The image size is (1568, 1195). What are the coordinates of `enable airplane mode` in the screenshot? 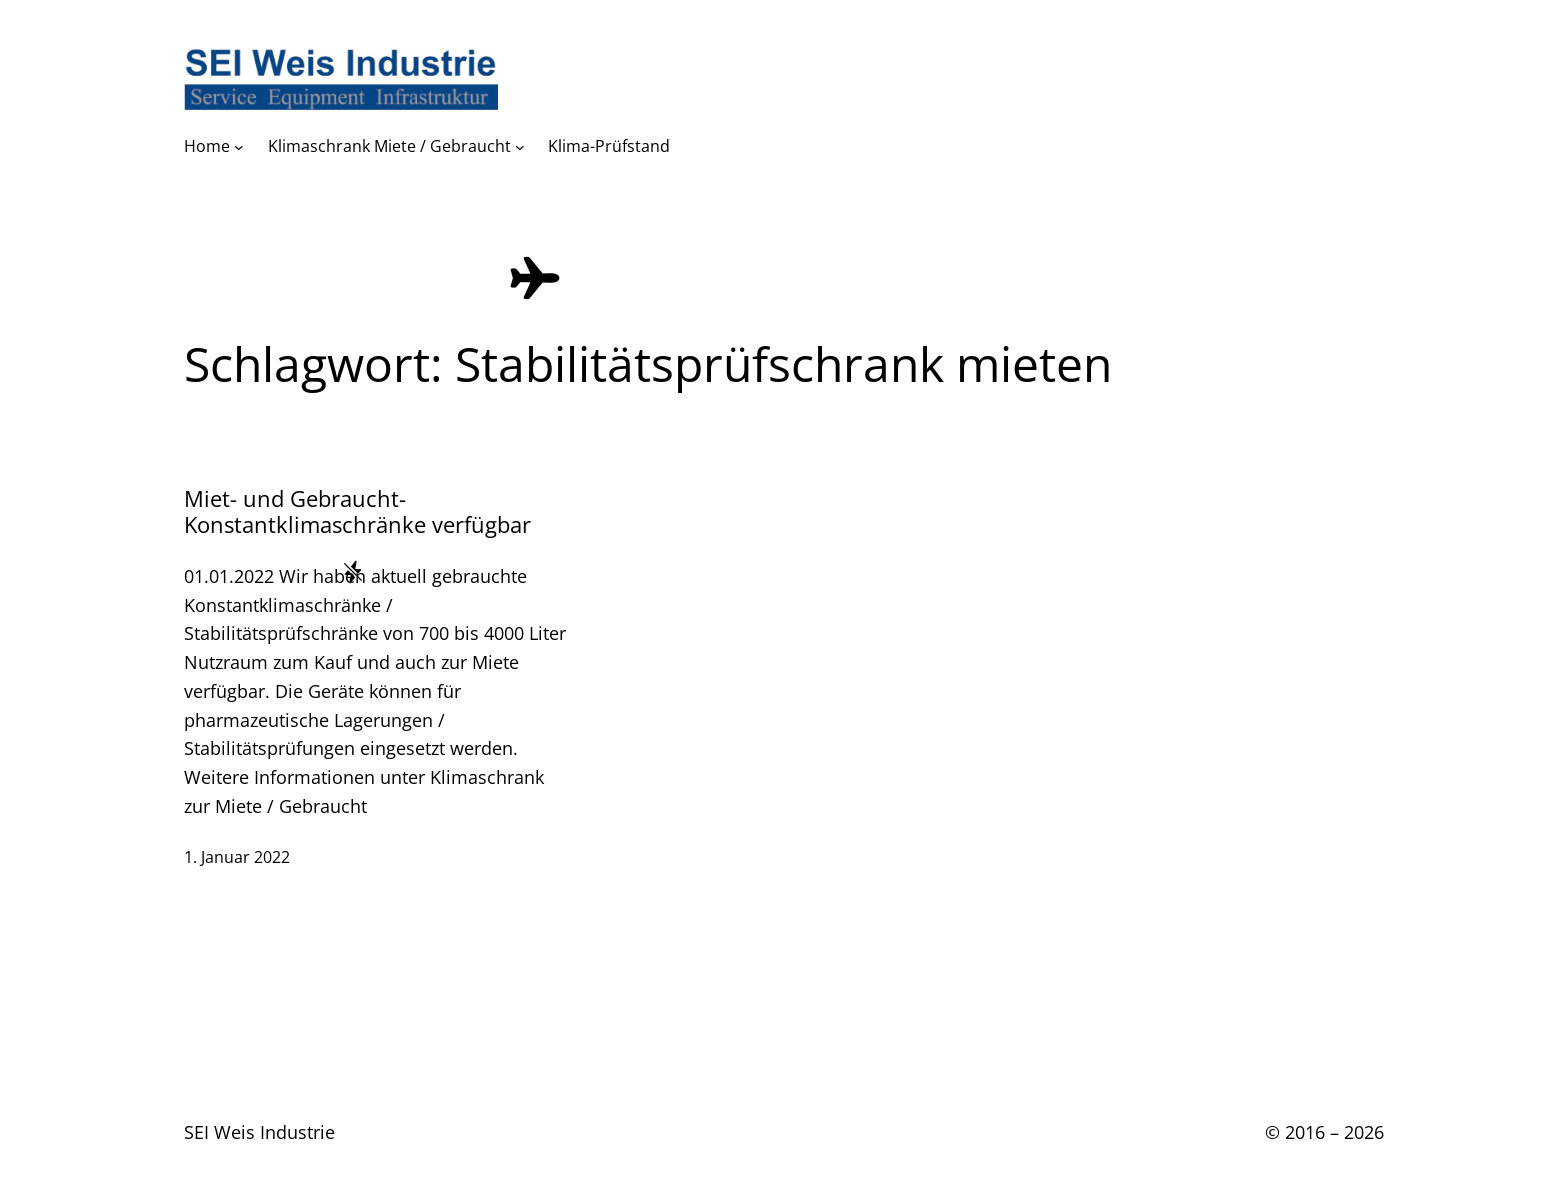 It's located at (535, 278).